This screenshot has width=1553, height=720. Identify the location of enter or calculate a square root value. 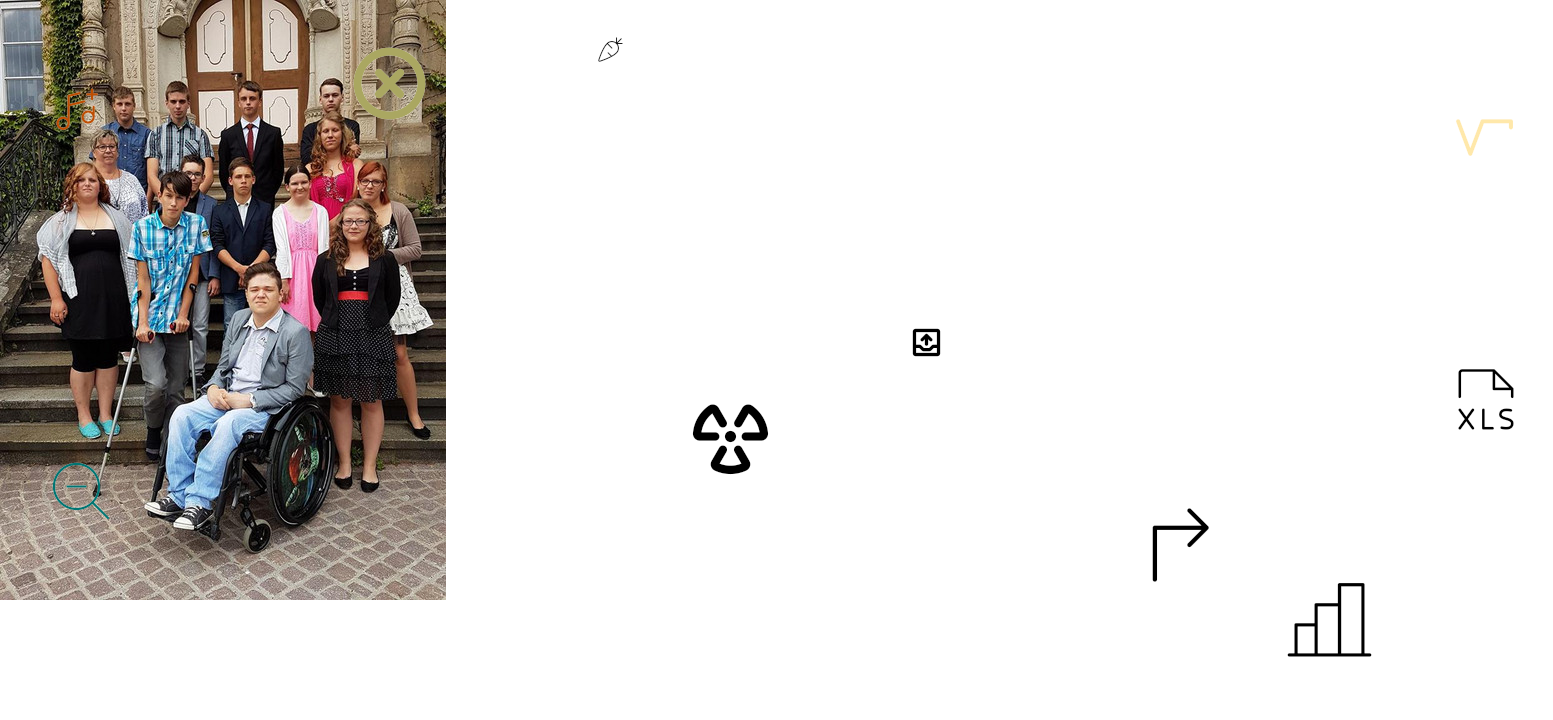
(1482, 133).